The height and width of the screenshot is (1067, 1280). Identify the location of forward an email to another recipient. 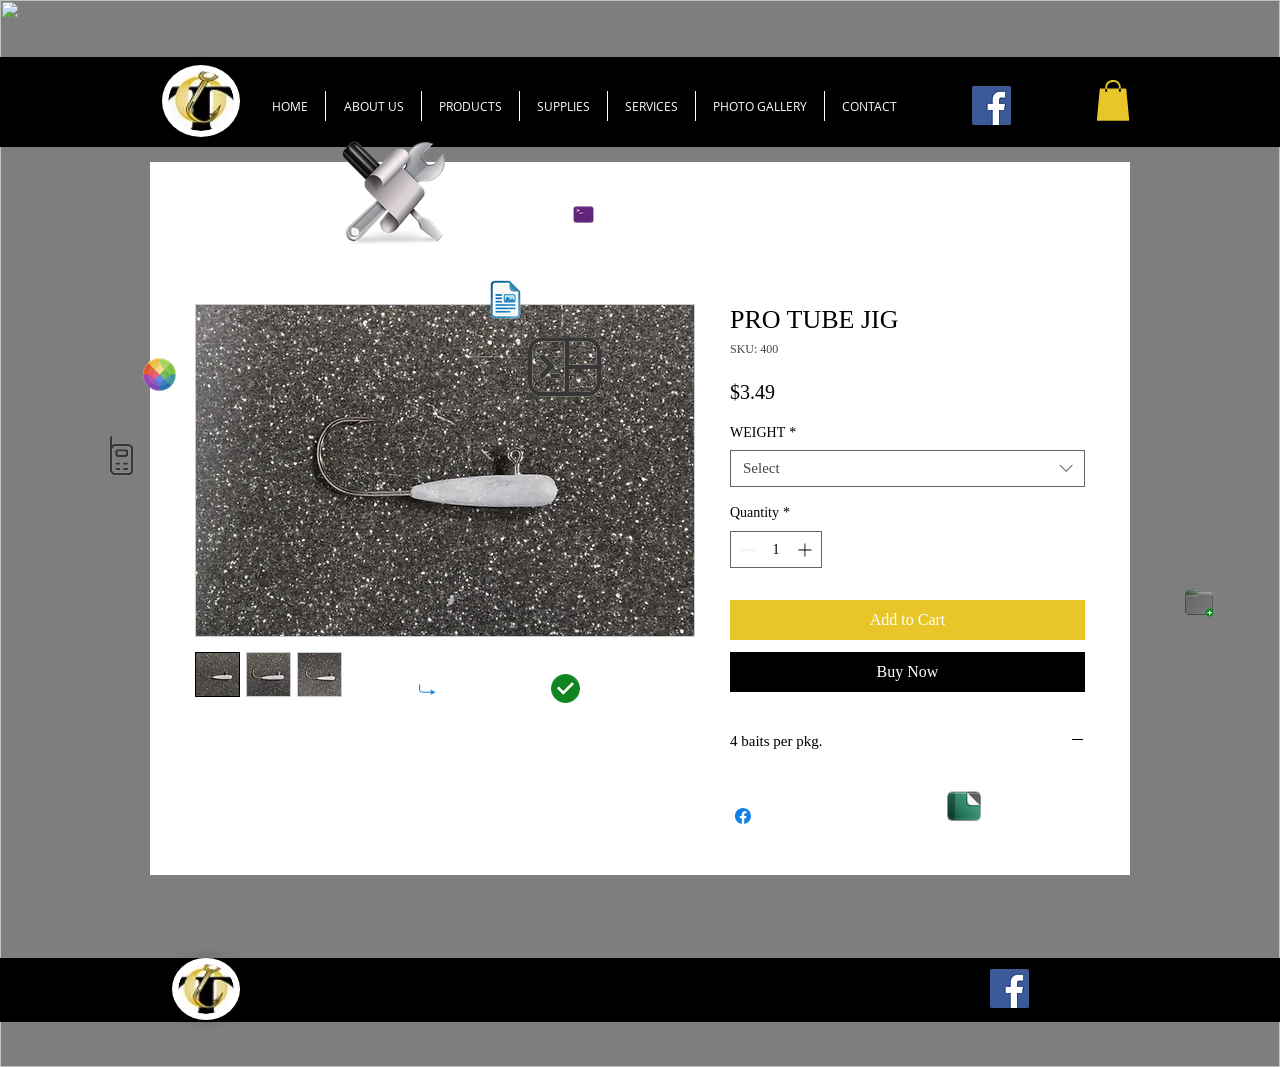
(427, 688).